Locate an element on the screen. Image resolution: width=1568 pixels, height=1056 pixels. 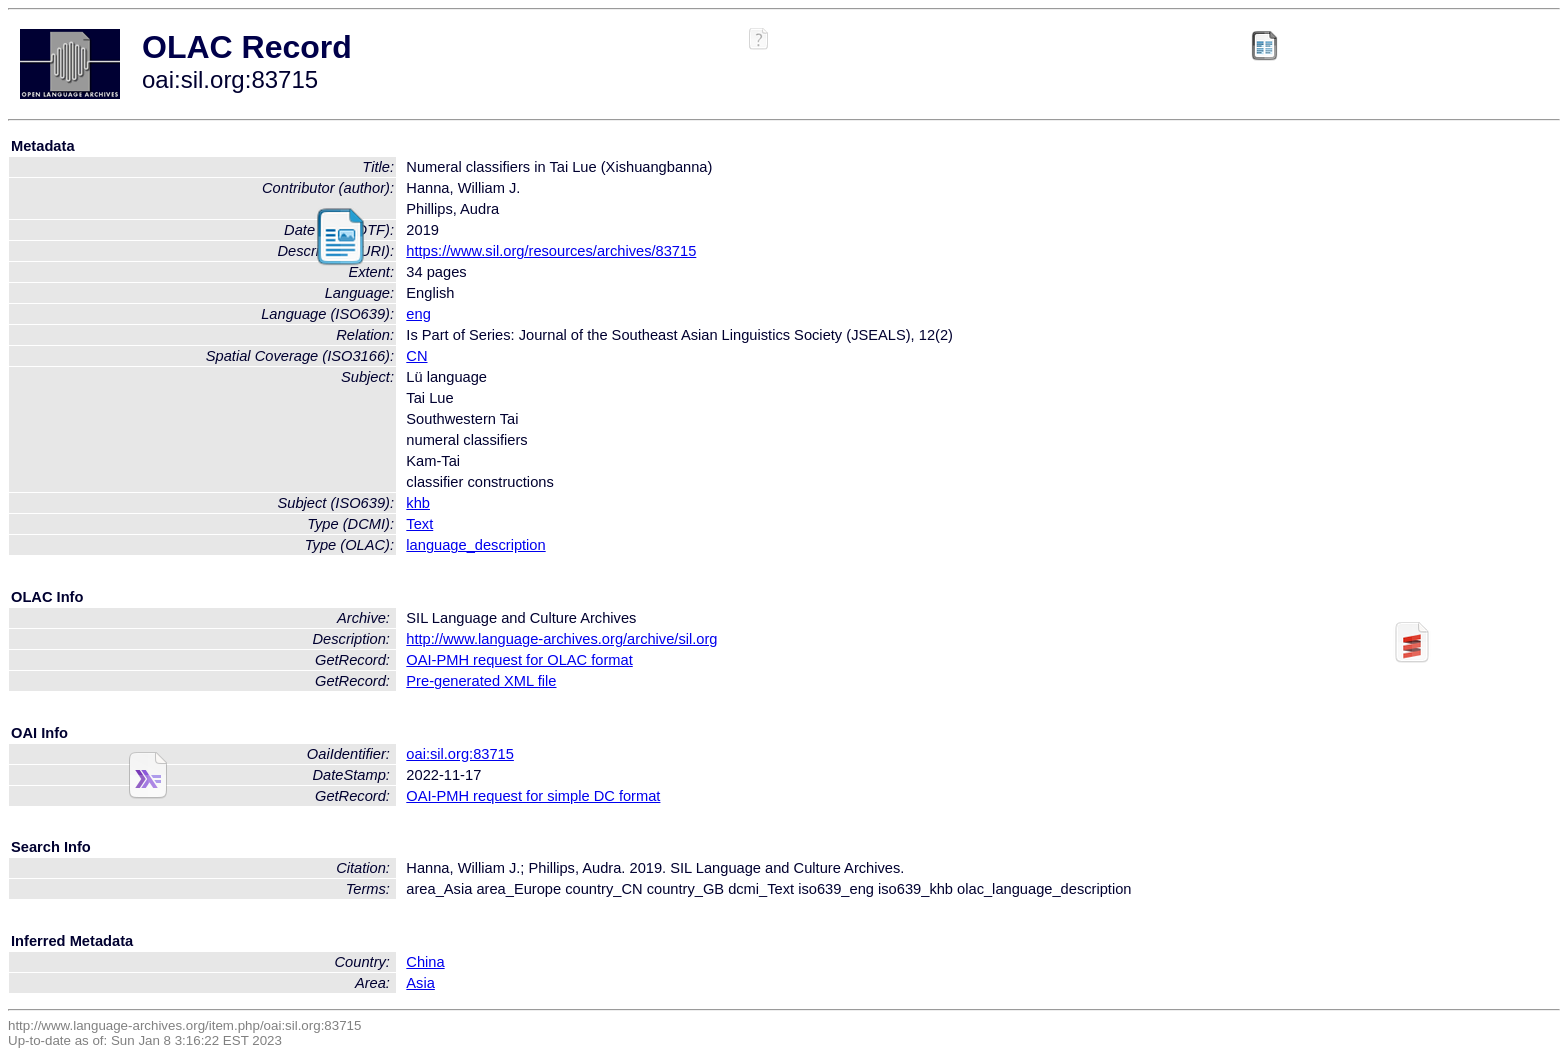
open a libreoffice writer document is located at coordinates (340, 236).